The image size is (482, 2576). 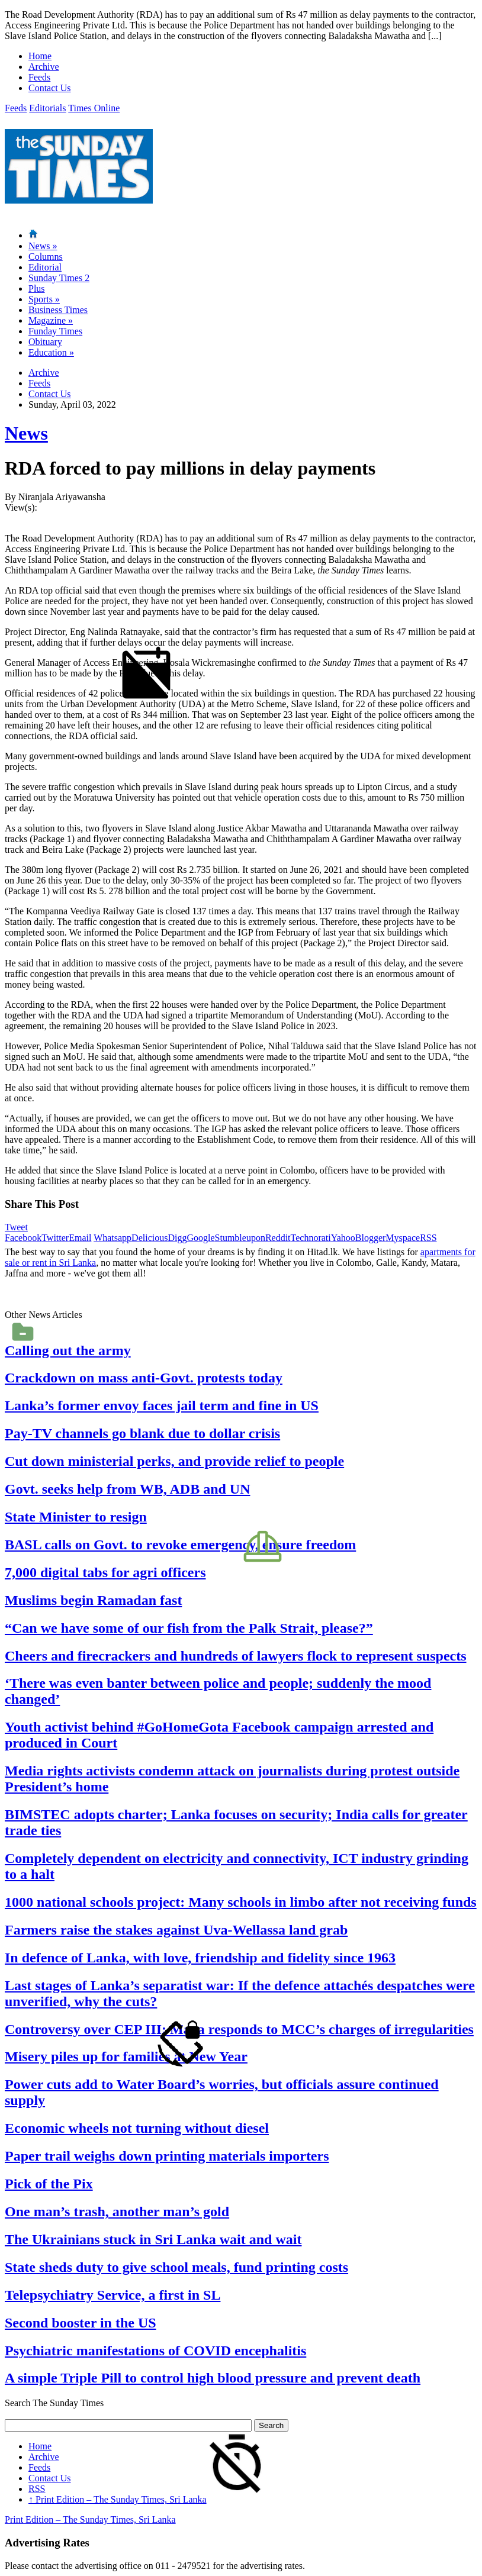 I want to click on remove a folder from your files, so click(x=23, y=1331).